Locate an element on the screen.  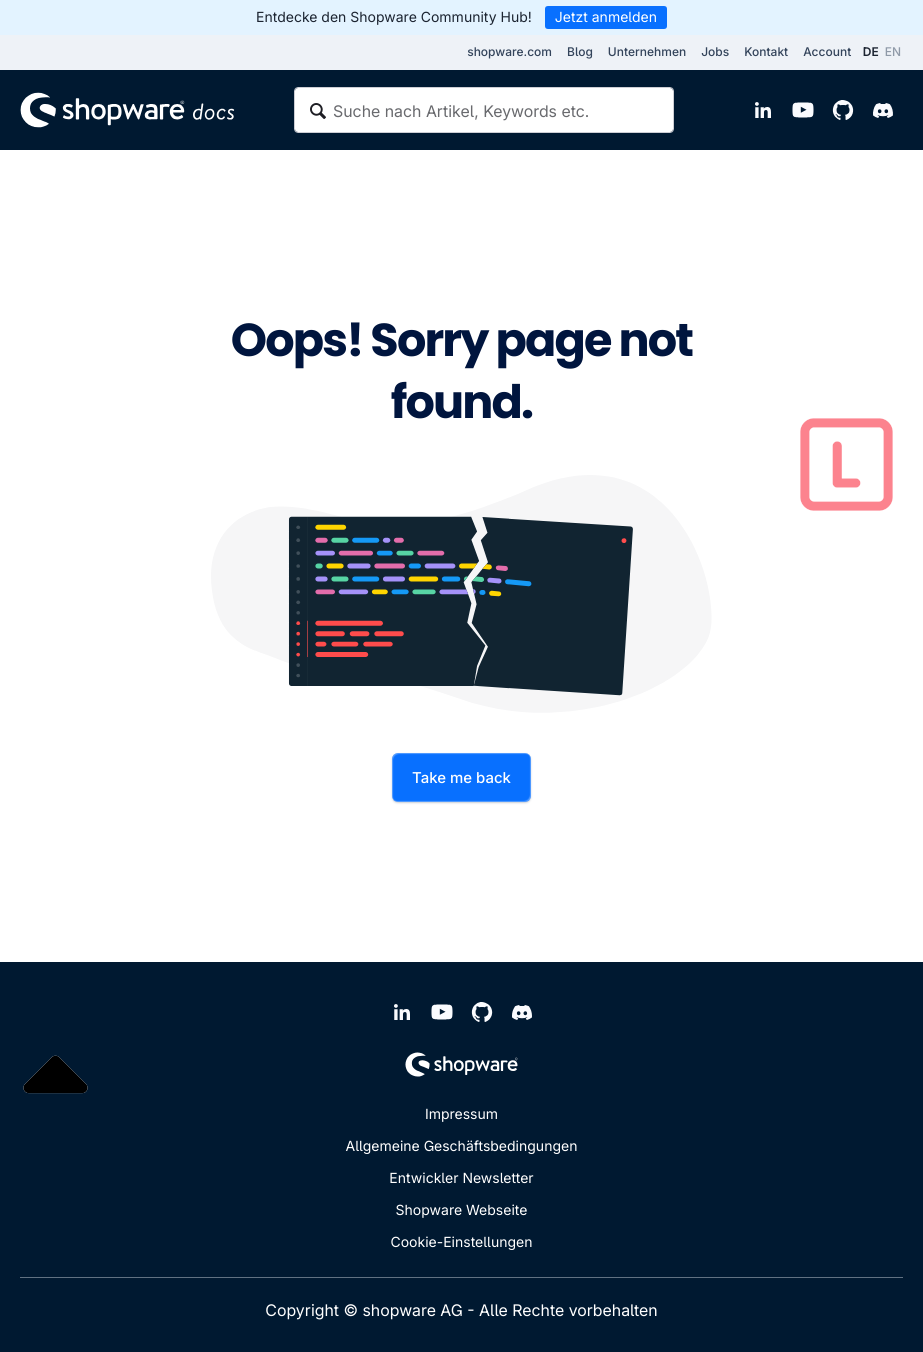
sort items in ascending order is located at coordinates (55, 1098).